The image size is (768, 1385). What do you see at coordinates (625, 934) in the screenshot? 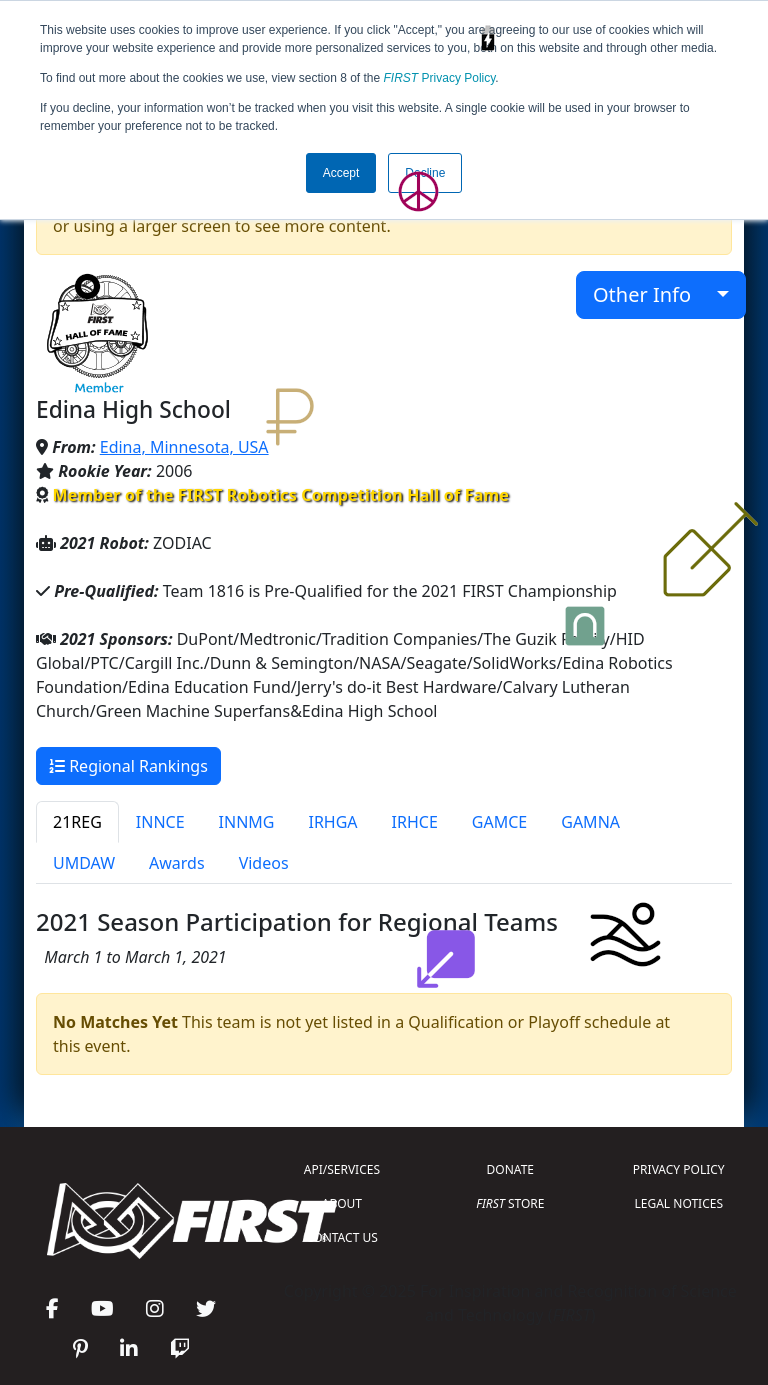
I see `access swimming or aquatic activities` at bounding box center [625, 934].